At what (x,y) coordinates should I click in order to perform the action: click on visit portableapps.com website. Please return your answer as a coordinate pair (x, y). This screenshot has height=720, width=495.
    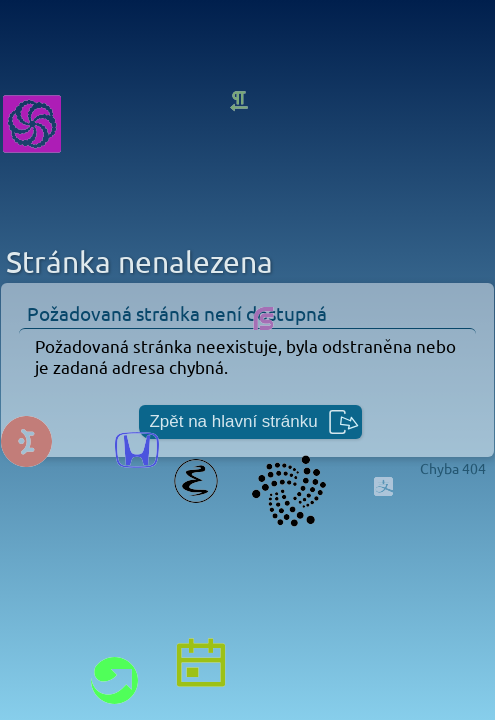
    Looking at the image, I should click on (114, 680).